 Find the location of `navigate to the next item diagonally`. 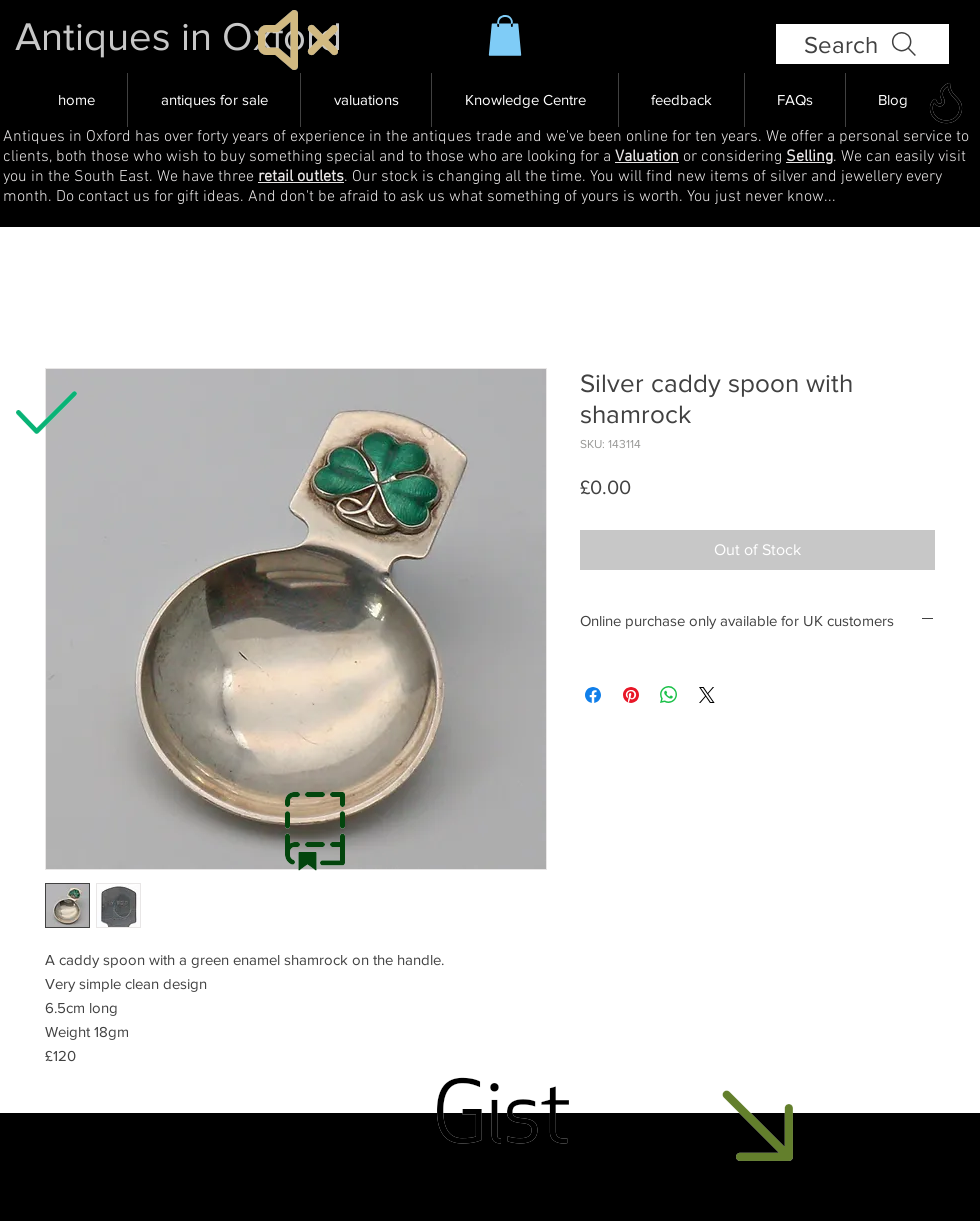

navigate to the next item diagonally is located at coordinates (755, 1123).